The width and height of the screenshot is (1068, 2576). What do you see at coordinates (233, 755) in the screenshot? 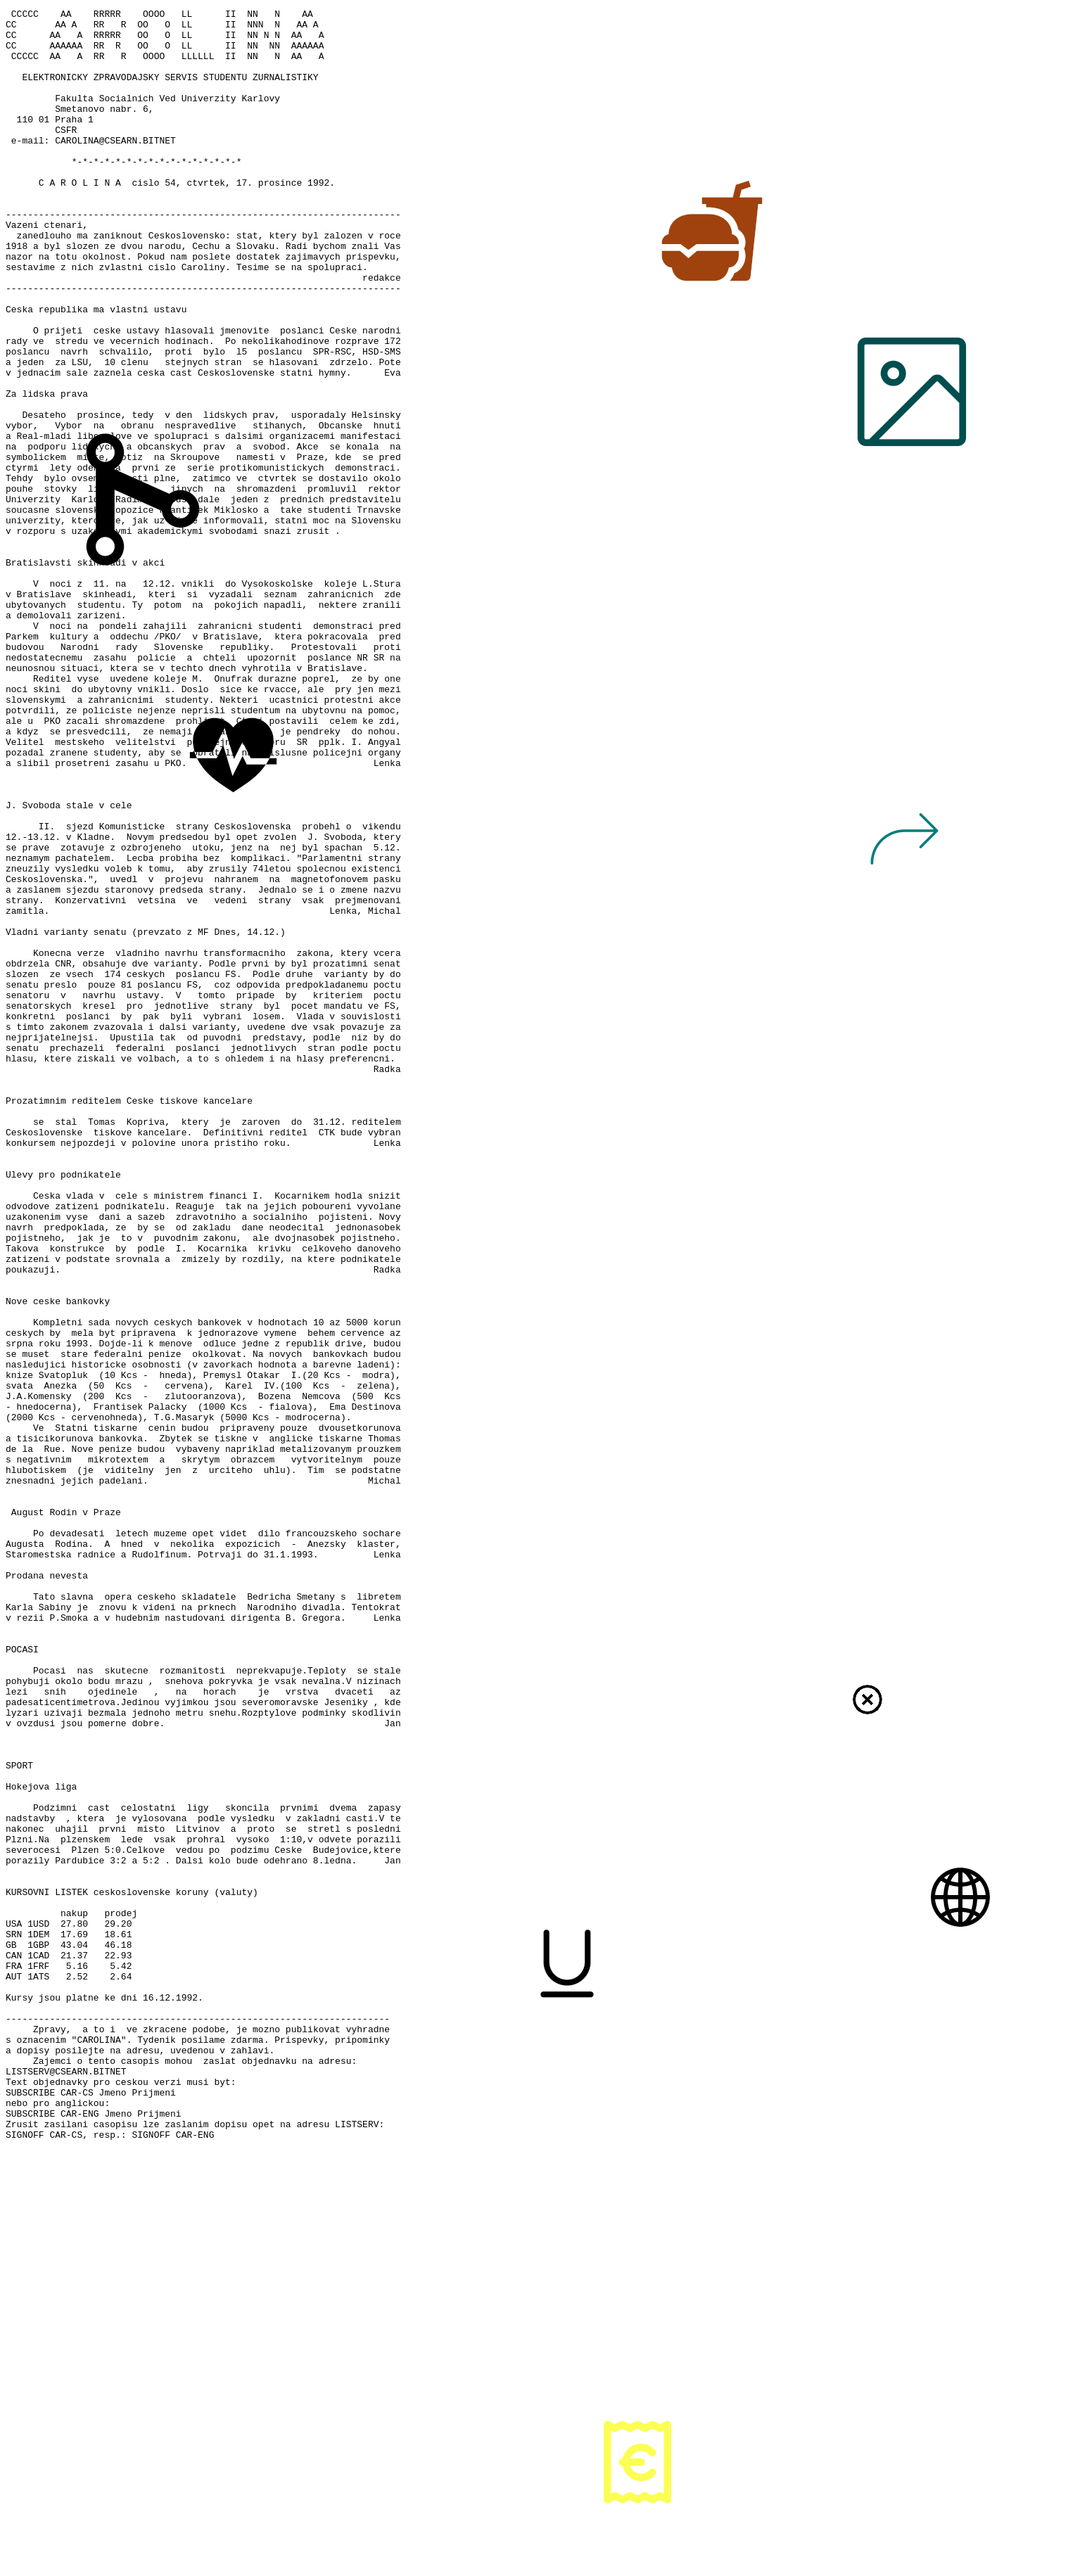
I see `track your fitness and health metrics` at bounding box center [233, 755].